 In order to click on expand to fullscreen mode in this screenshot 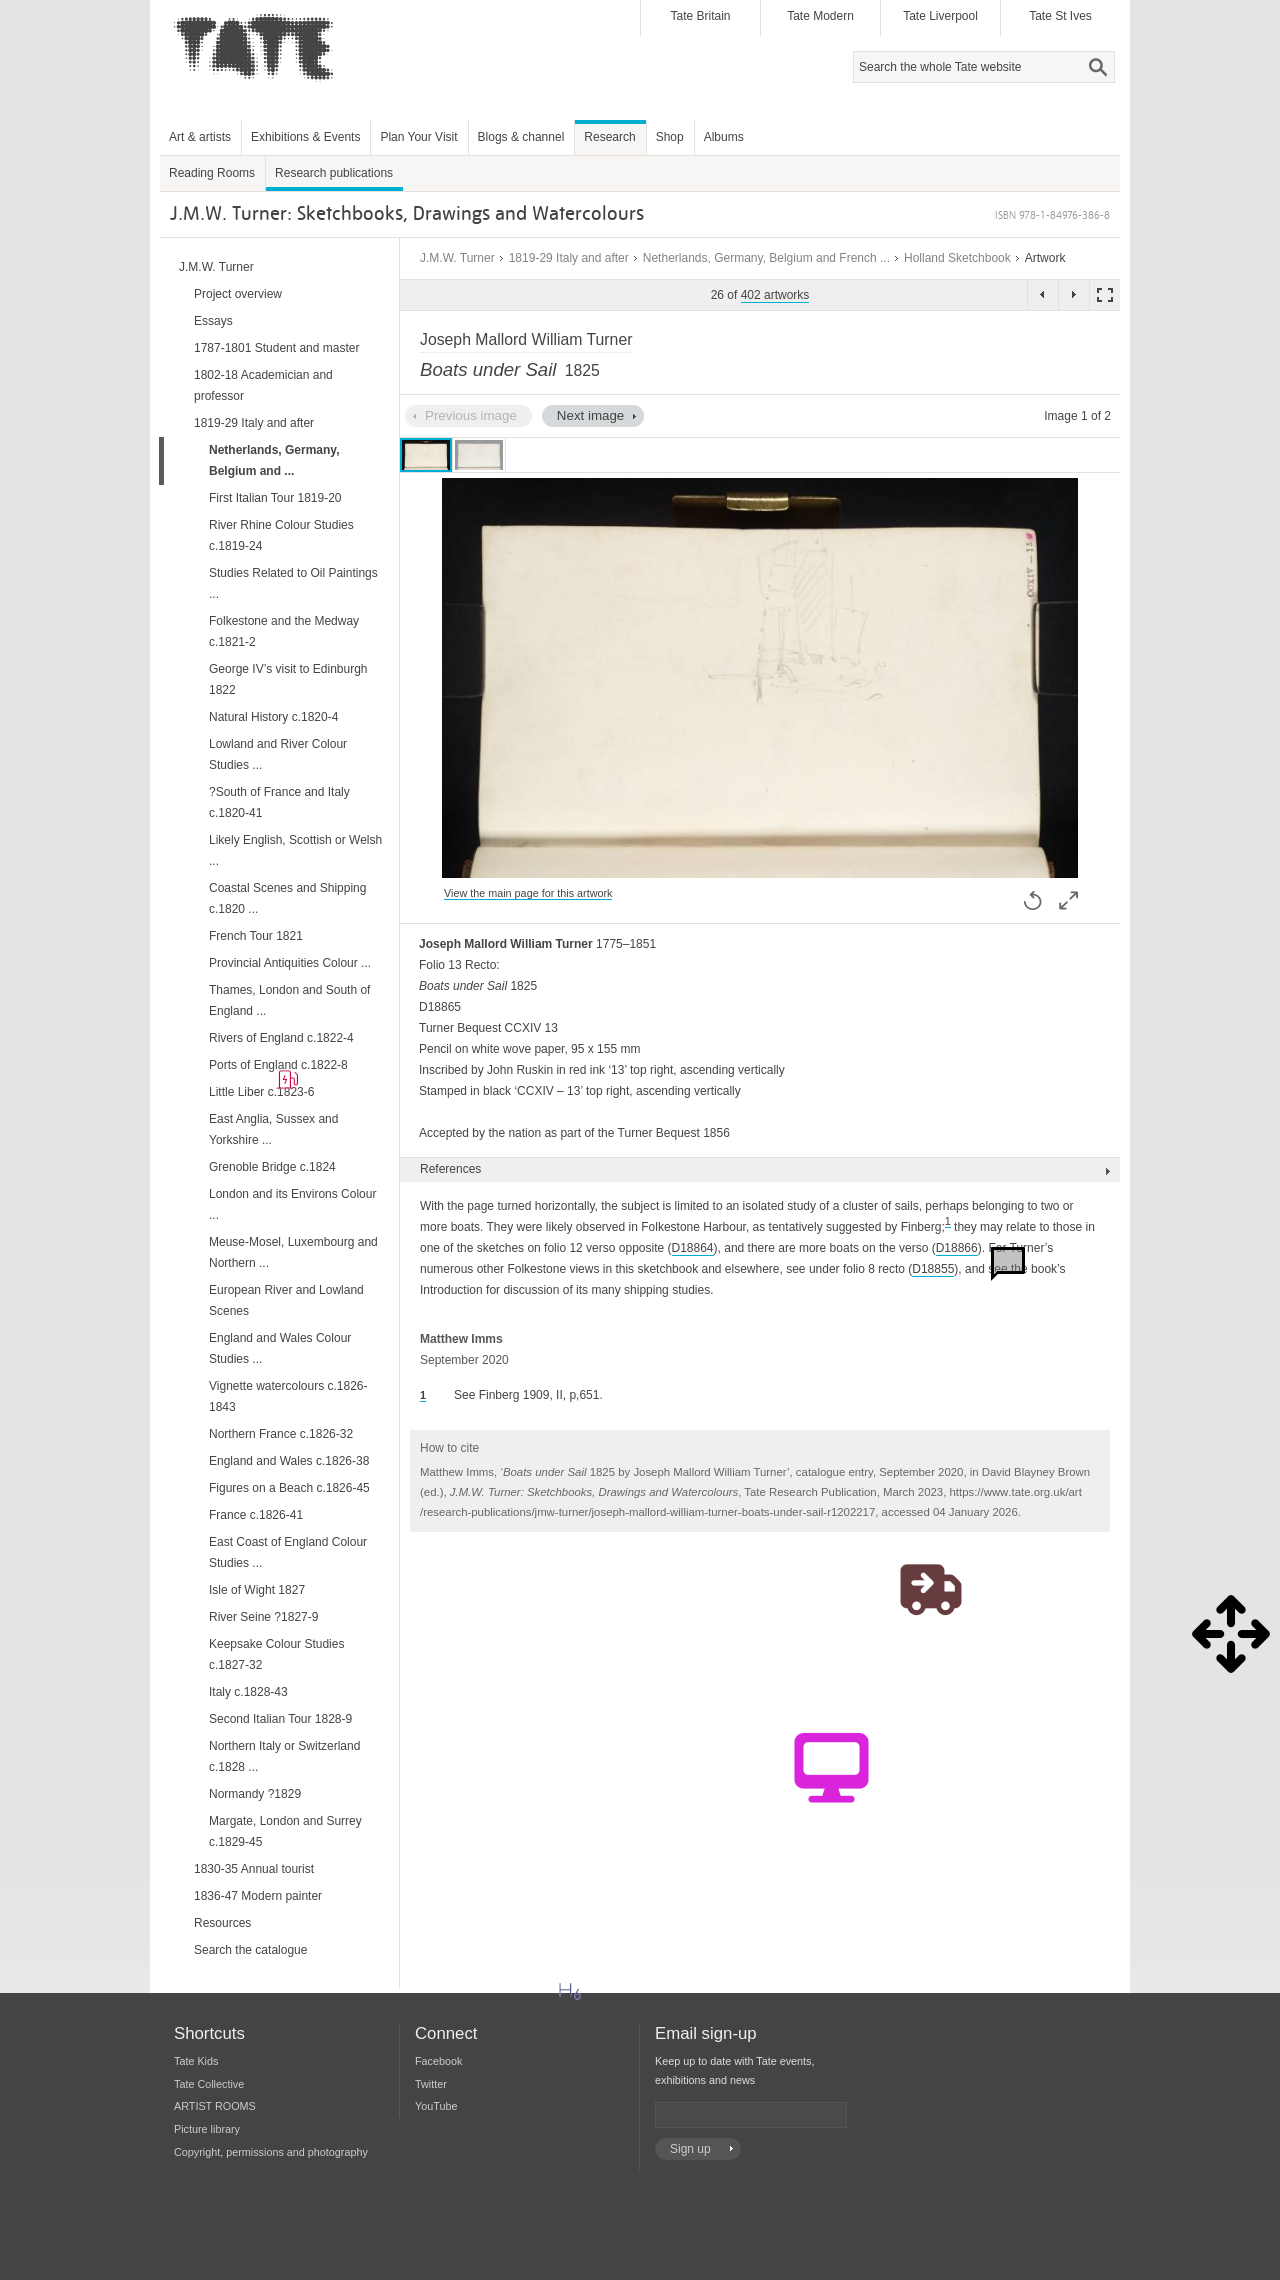, I will do `click(1231, 1634)`.